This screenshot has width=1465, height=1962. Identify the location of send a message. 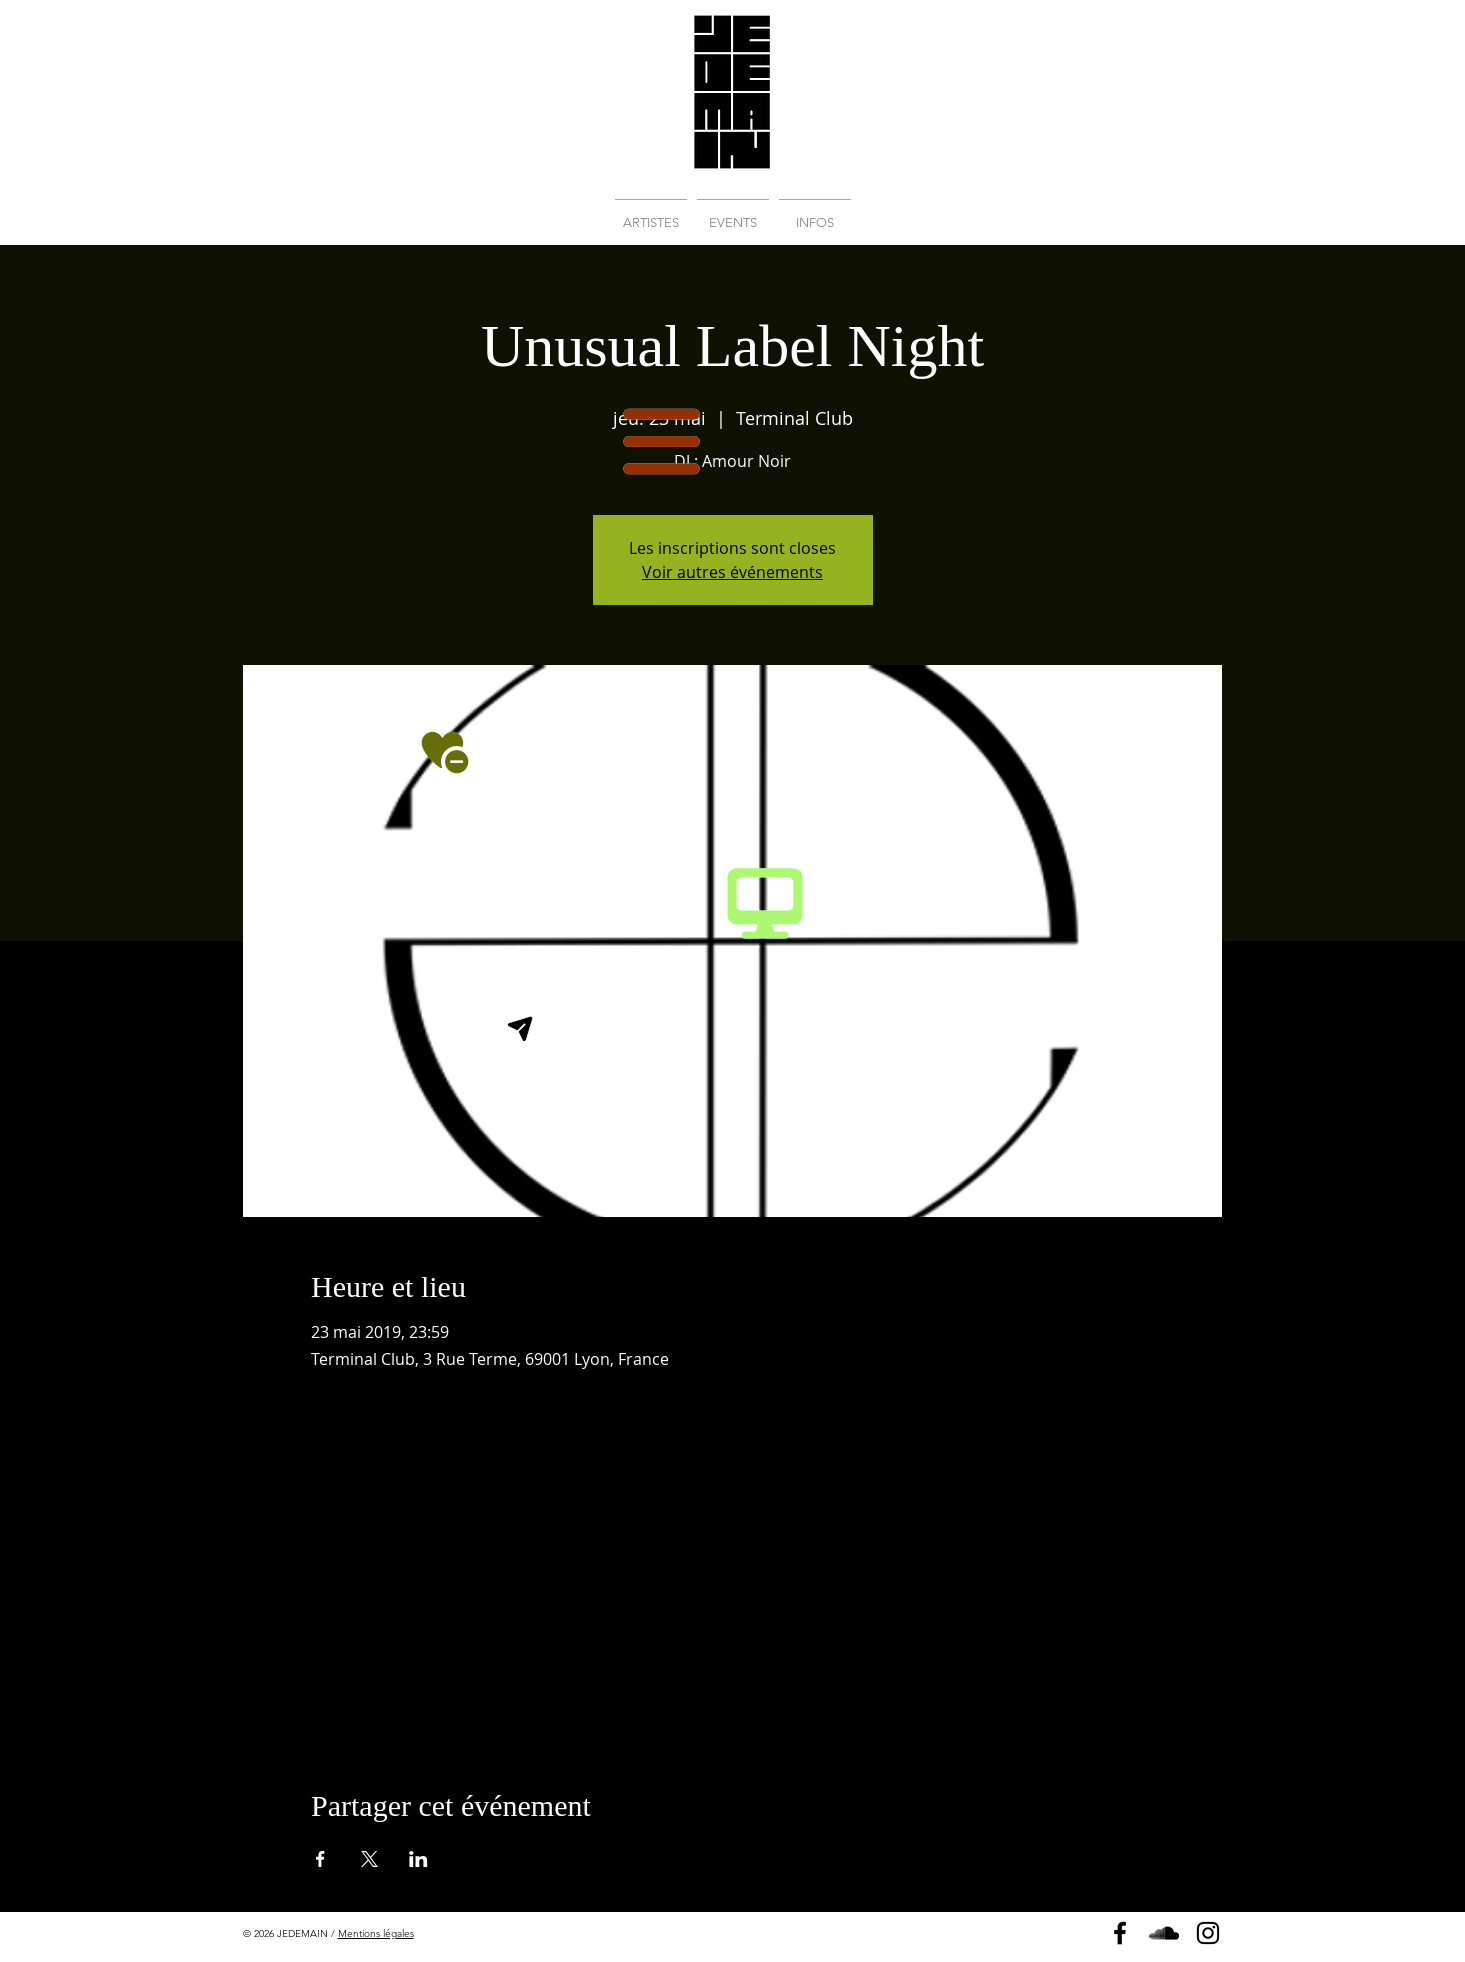
(521, 1028).